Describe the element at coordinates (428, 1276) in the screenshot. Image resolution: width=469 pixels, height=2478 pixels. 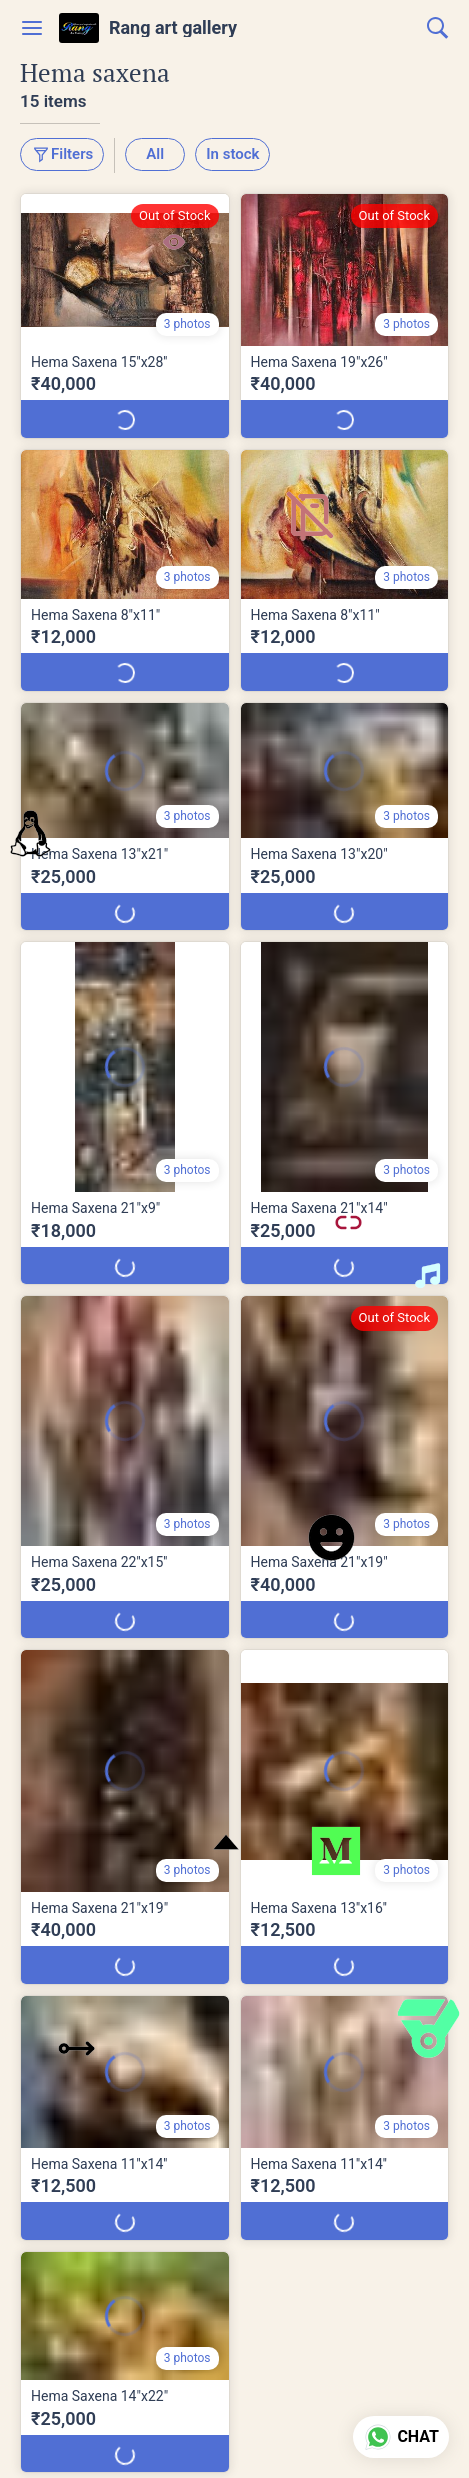
I see `access music library or audio files` at that location.